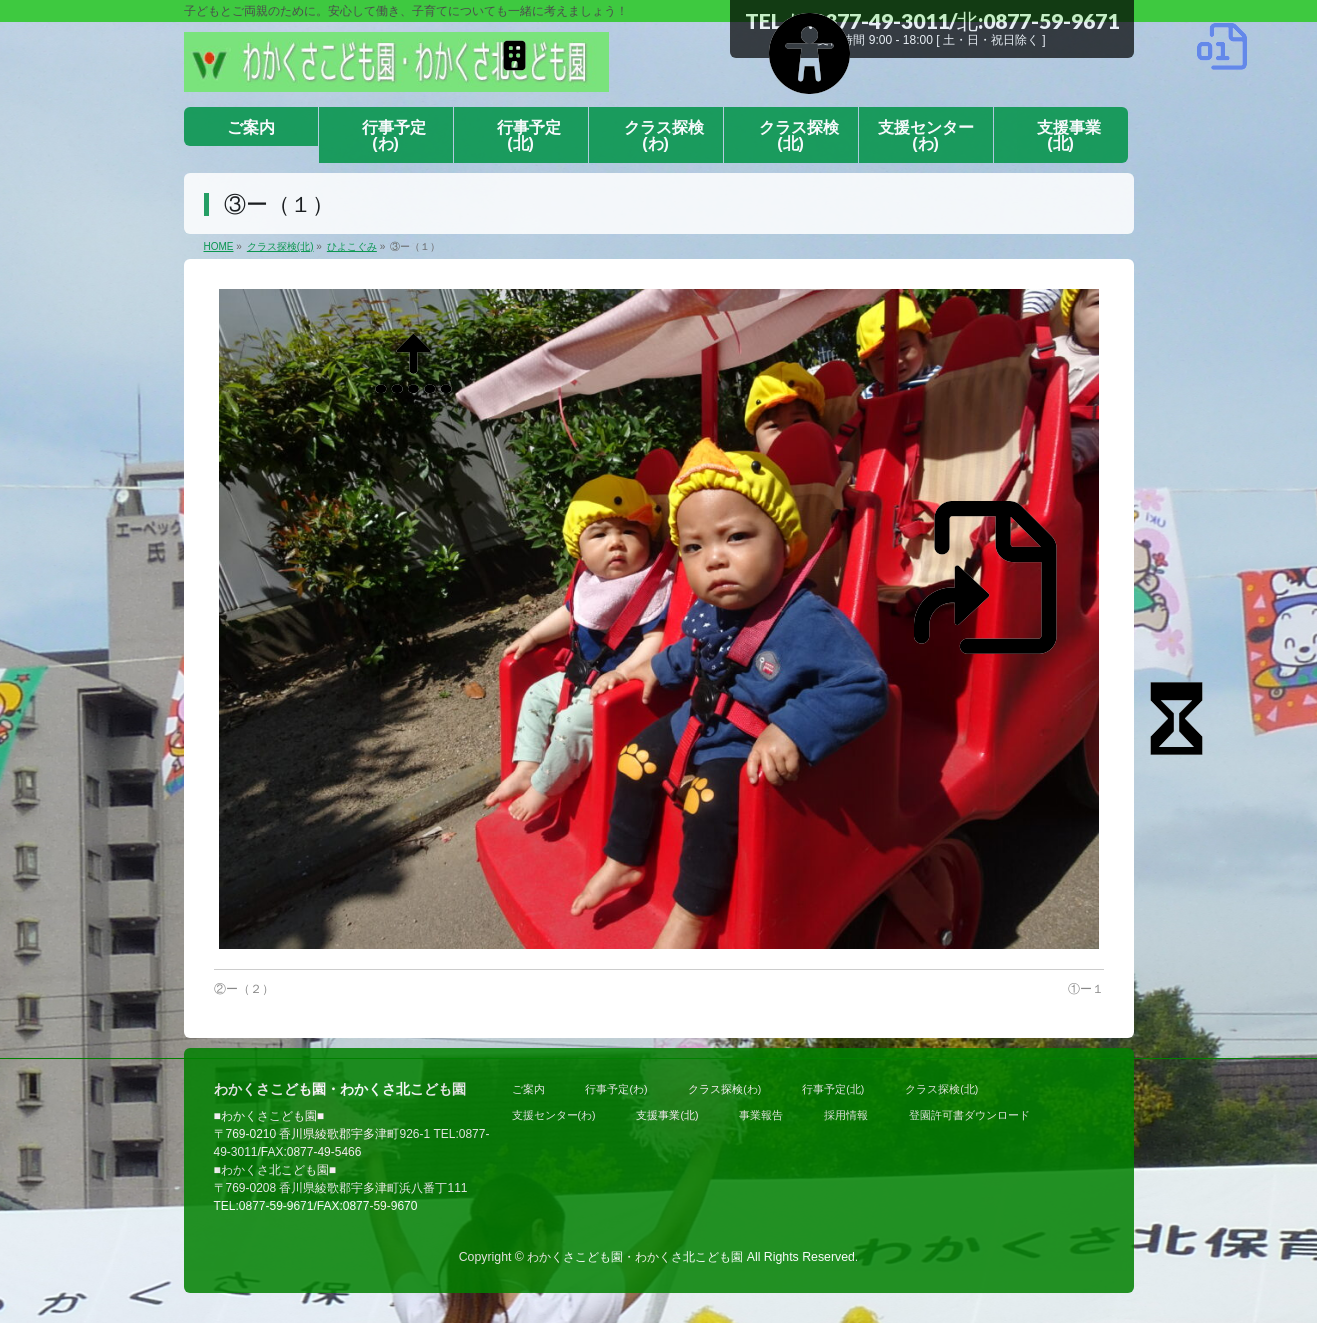 This screenshot has width=1317, height=1323. What do you see at coordinates (1176, 718) in the screenshot?
I see `indicates a process is in progress or loading` at bounding box center [1176, 718].